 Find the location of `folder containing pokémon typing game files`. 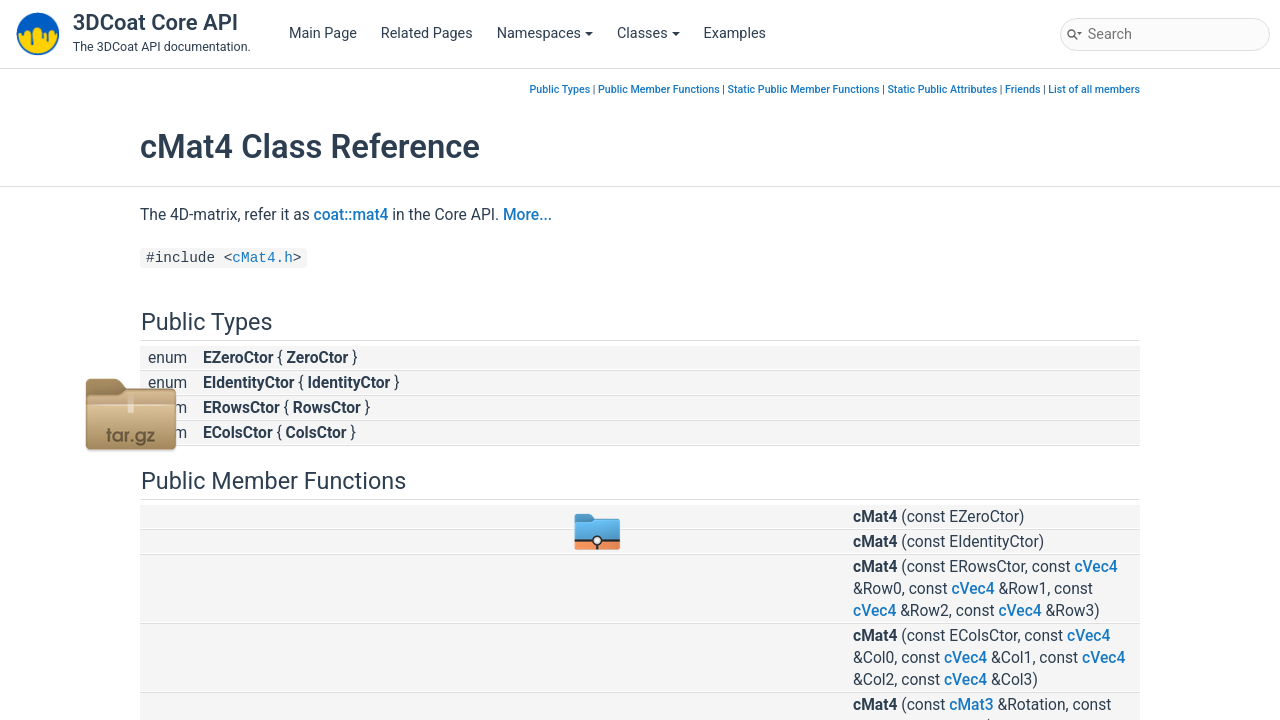

folder containing pokémon typing game files is located at coordinates (597, 533).